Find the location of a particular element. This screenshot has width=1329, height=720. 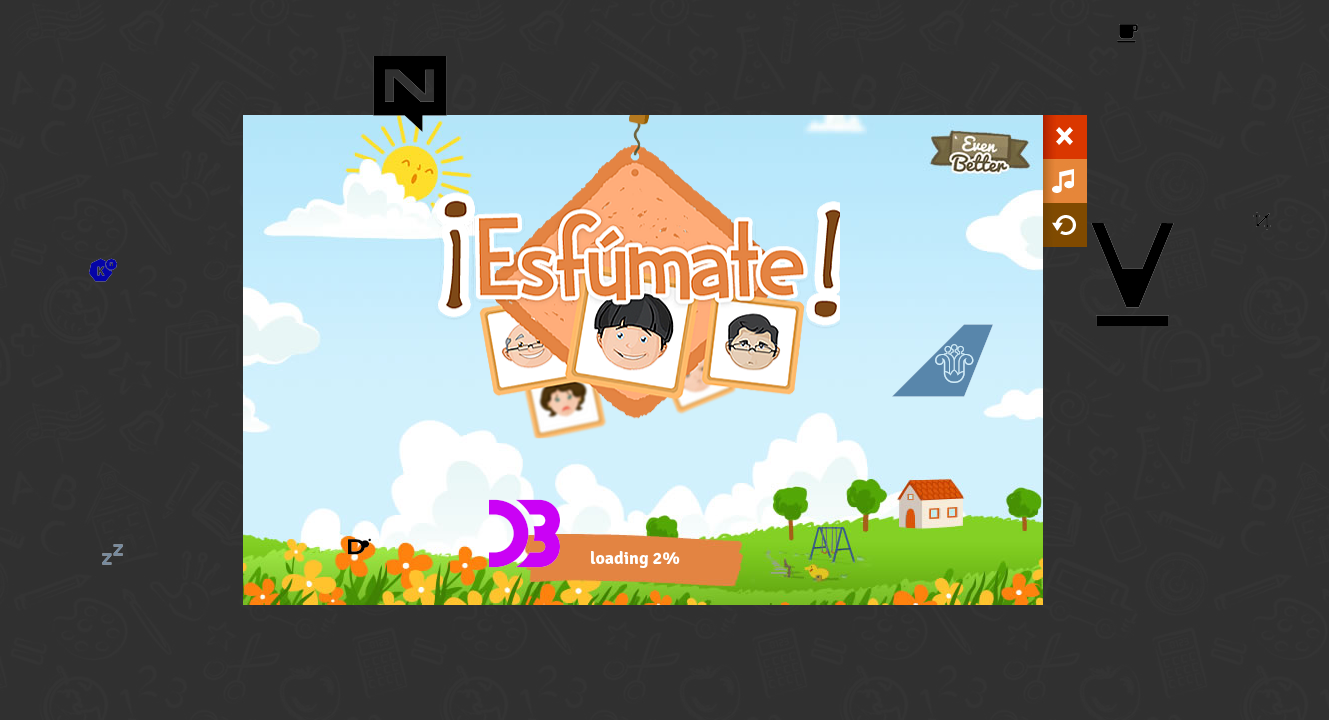

China Southern Airlines logo is located at coordinates (942, 360).